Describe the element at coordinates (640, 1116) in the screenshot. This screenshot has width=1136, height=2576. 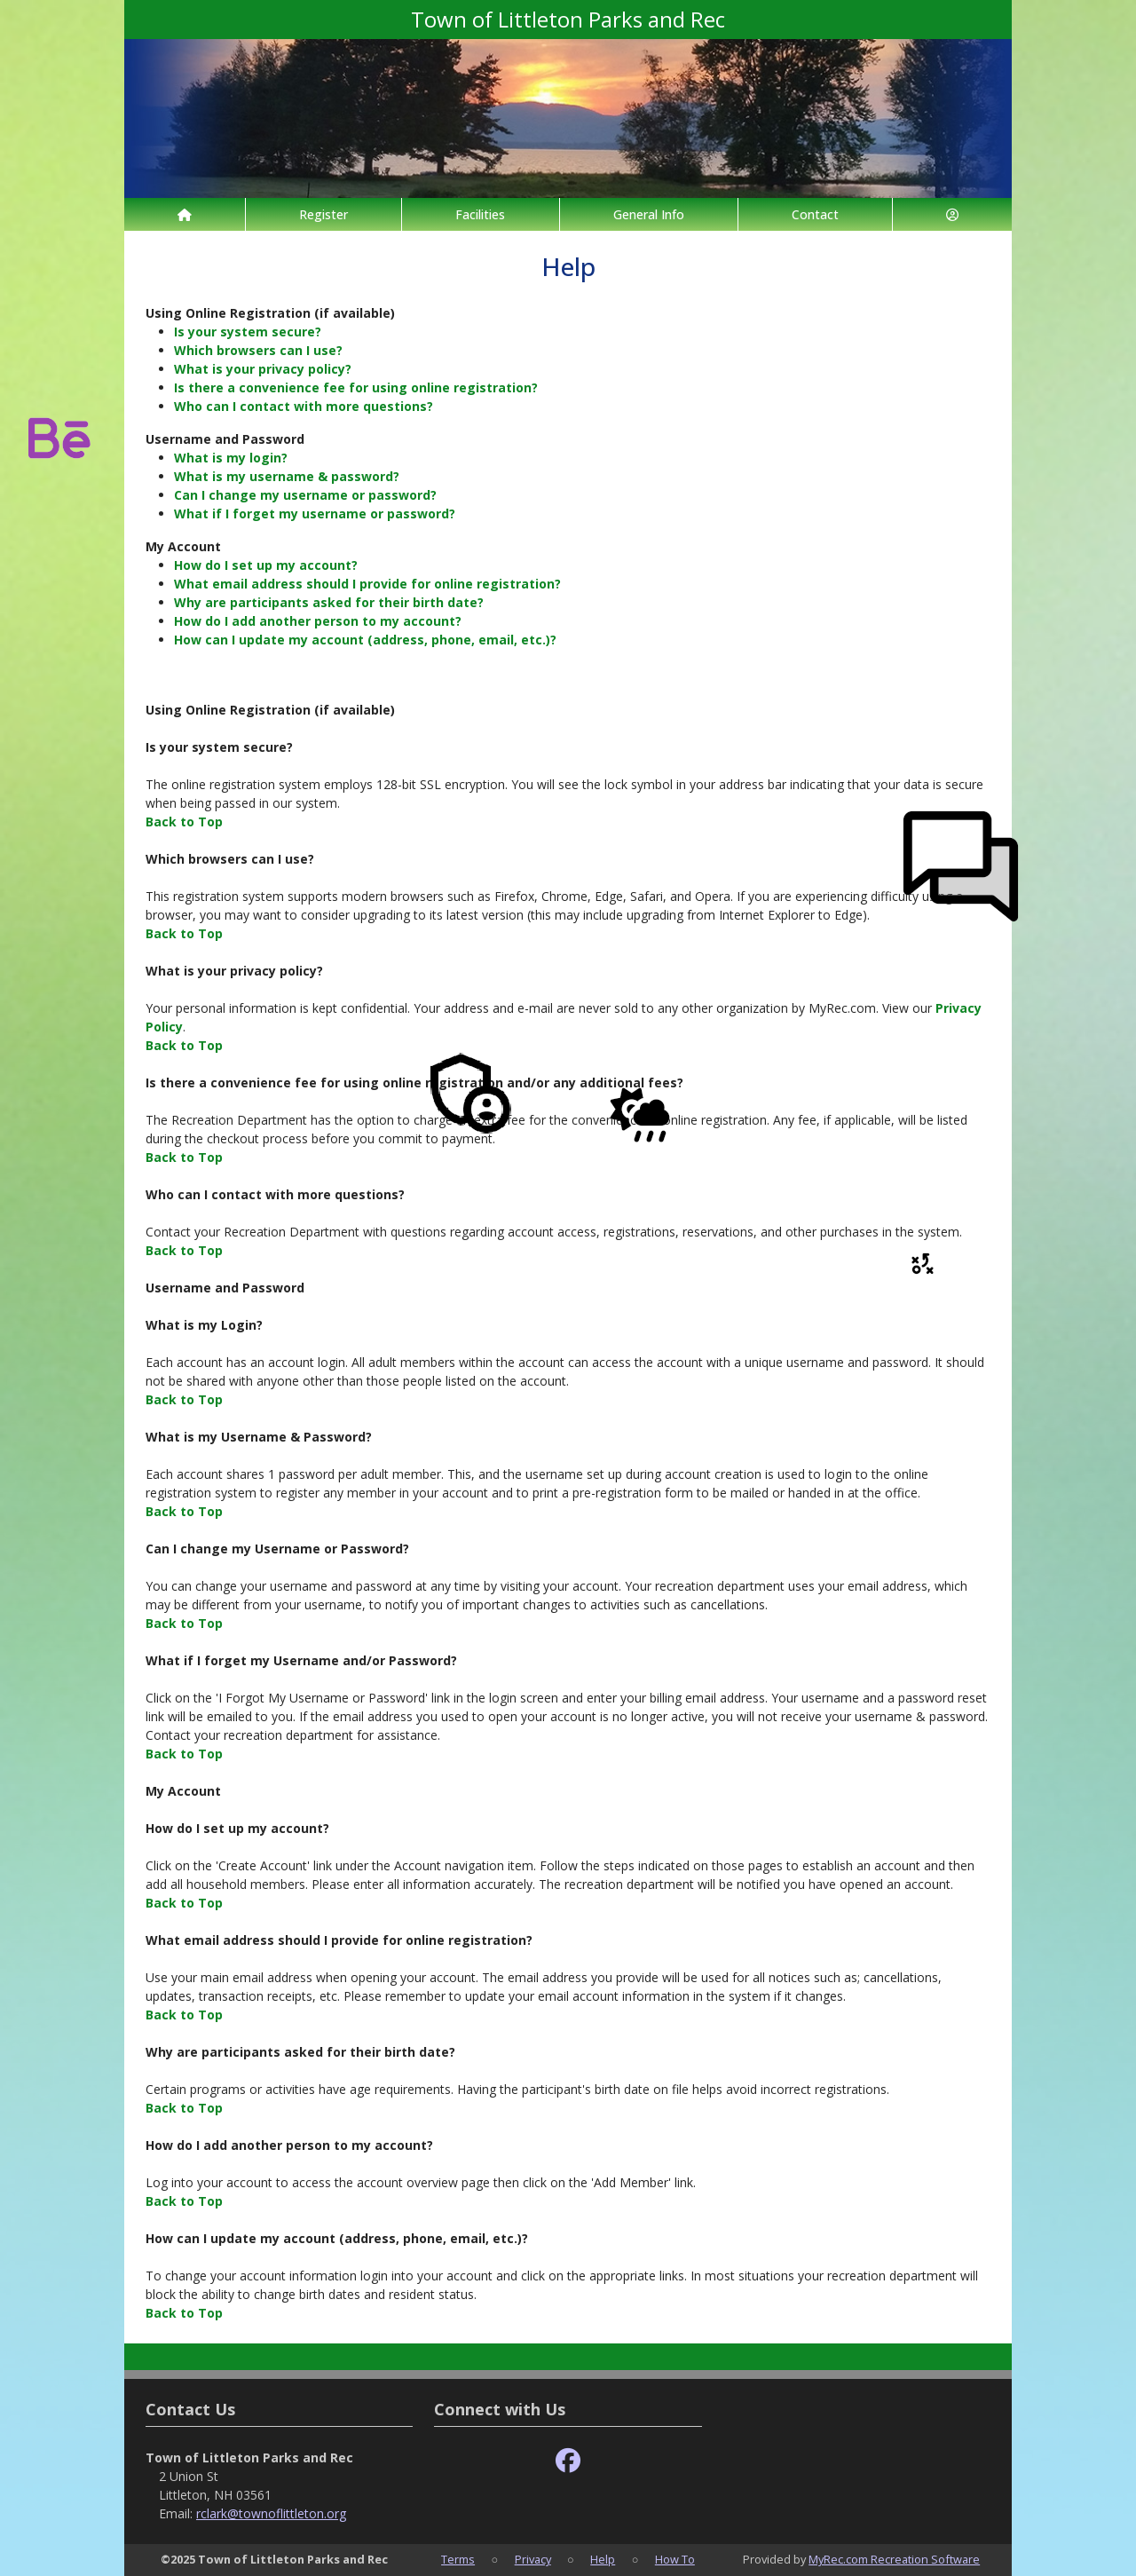
I see `current weather conditions with mixed sun and rain` at that location.